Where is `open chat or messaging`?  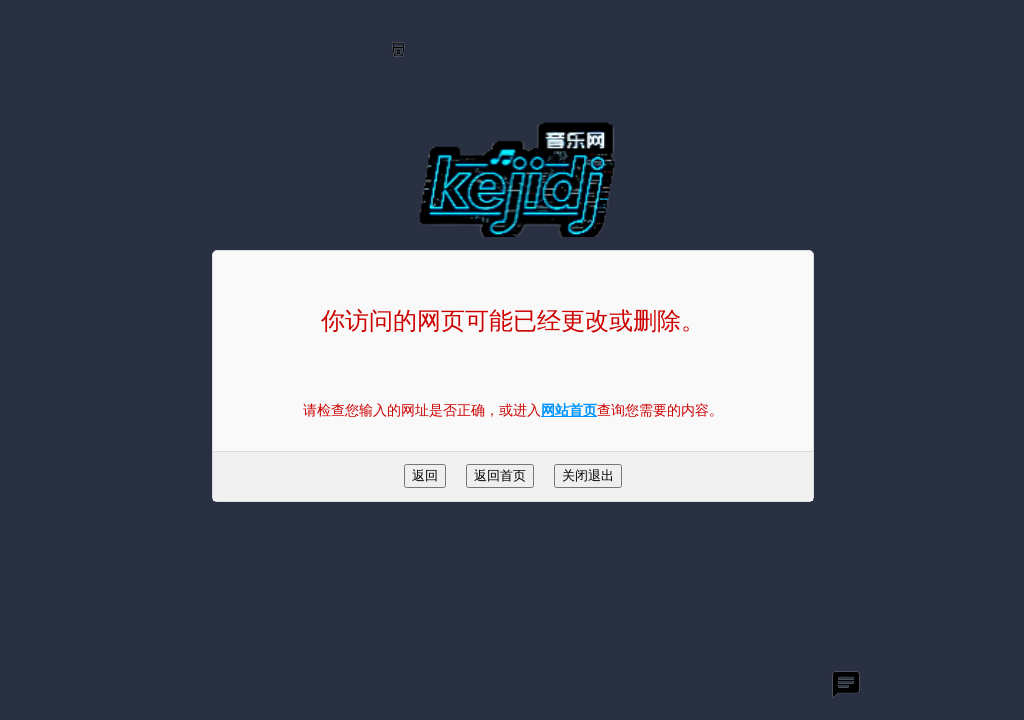 open chat or messaging is located at coordinates (846, 685).